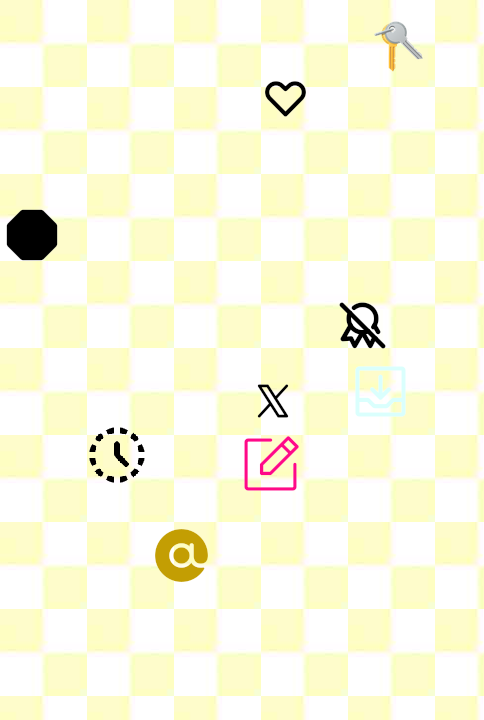 Image resolution: width=484 pixels, height=720 pixels. I want to click on toggle history tracking off, so click(117, 455).